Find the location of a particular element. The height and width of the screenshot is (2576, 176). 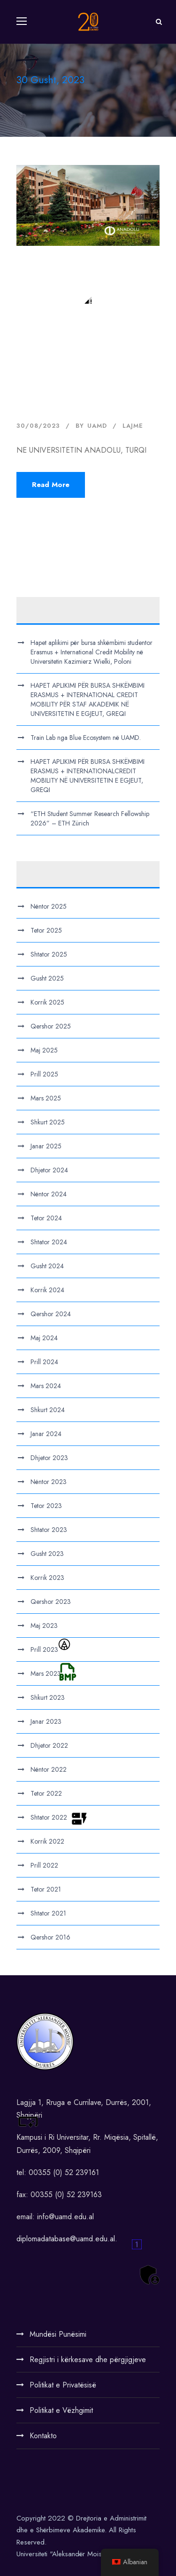

access admin or security settings is located at coordinates (150, 2275).